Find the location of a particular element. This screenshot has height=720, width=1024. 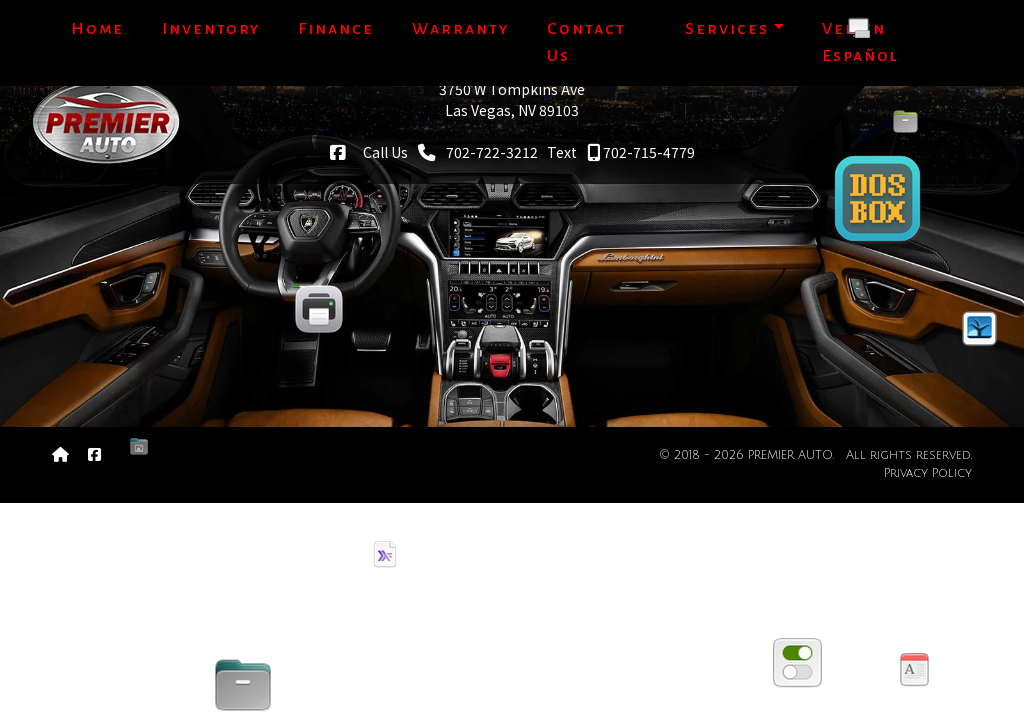

open print center to manage print jobs is located at coordinates (319, 309).